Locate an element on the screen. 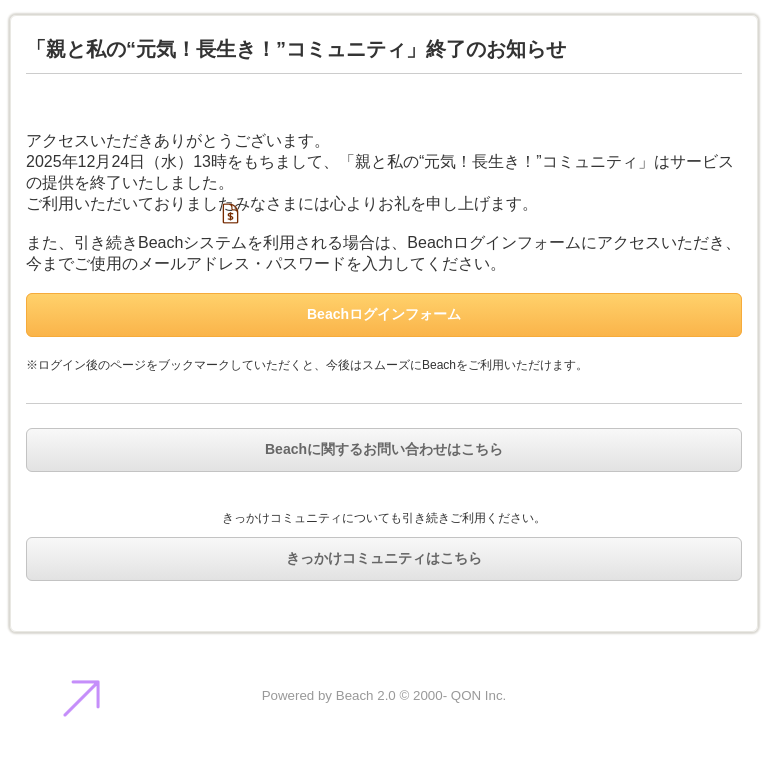  view financial document or invoice is located at coordinates (230, 213).